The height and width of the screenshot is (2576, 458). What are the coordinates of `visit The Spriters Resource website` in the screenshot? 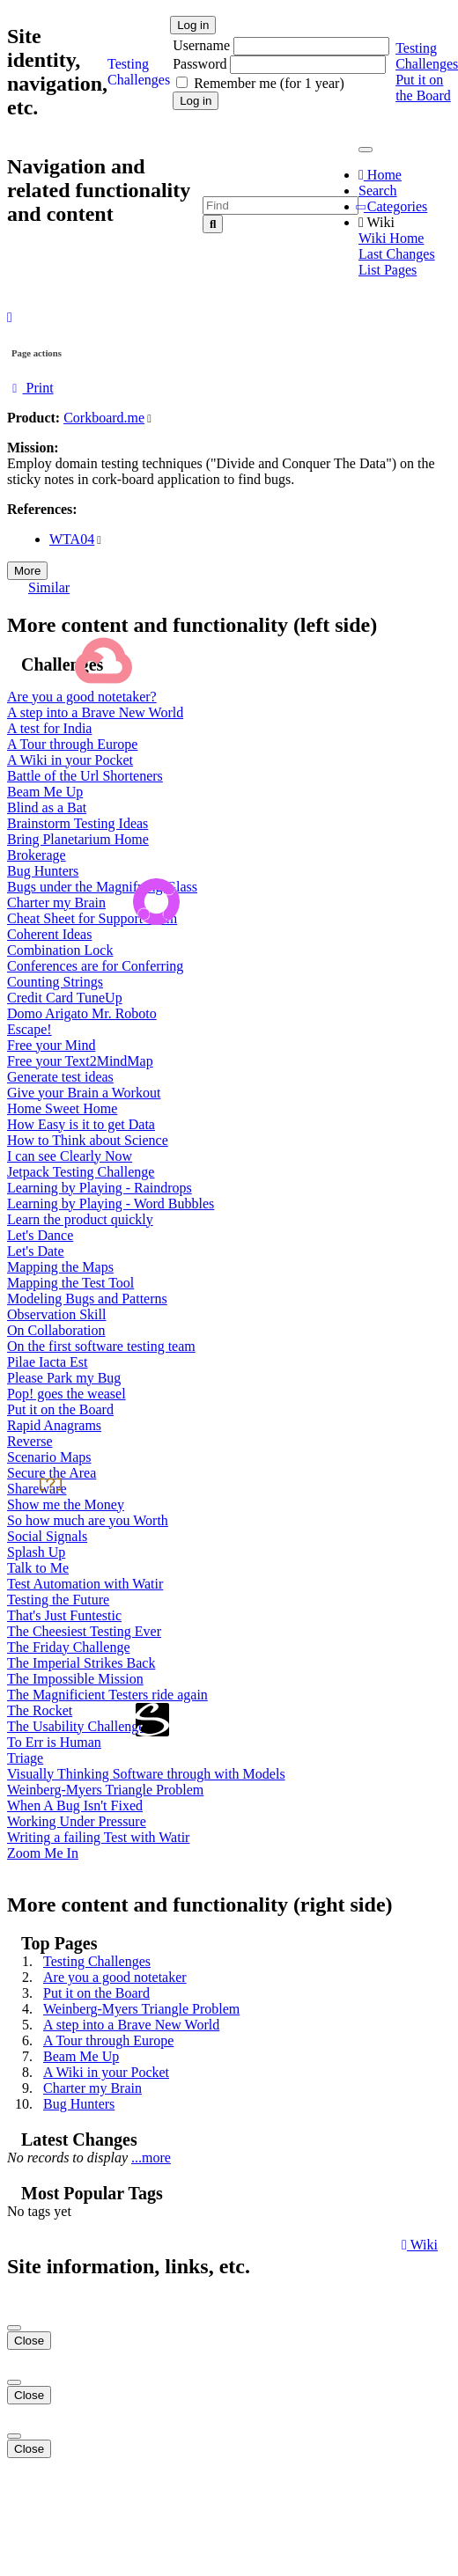 It's located at (152, 1720).